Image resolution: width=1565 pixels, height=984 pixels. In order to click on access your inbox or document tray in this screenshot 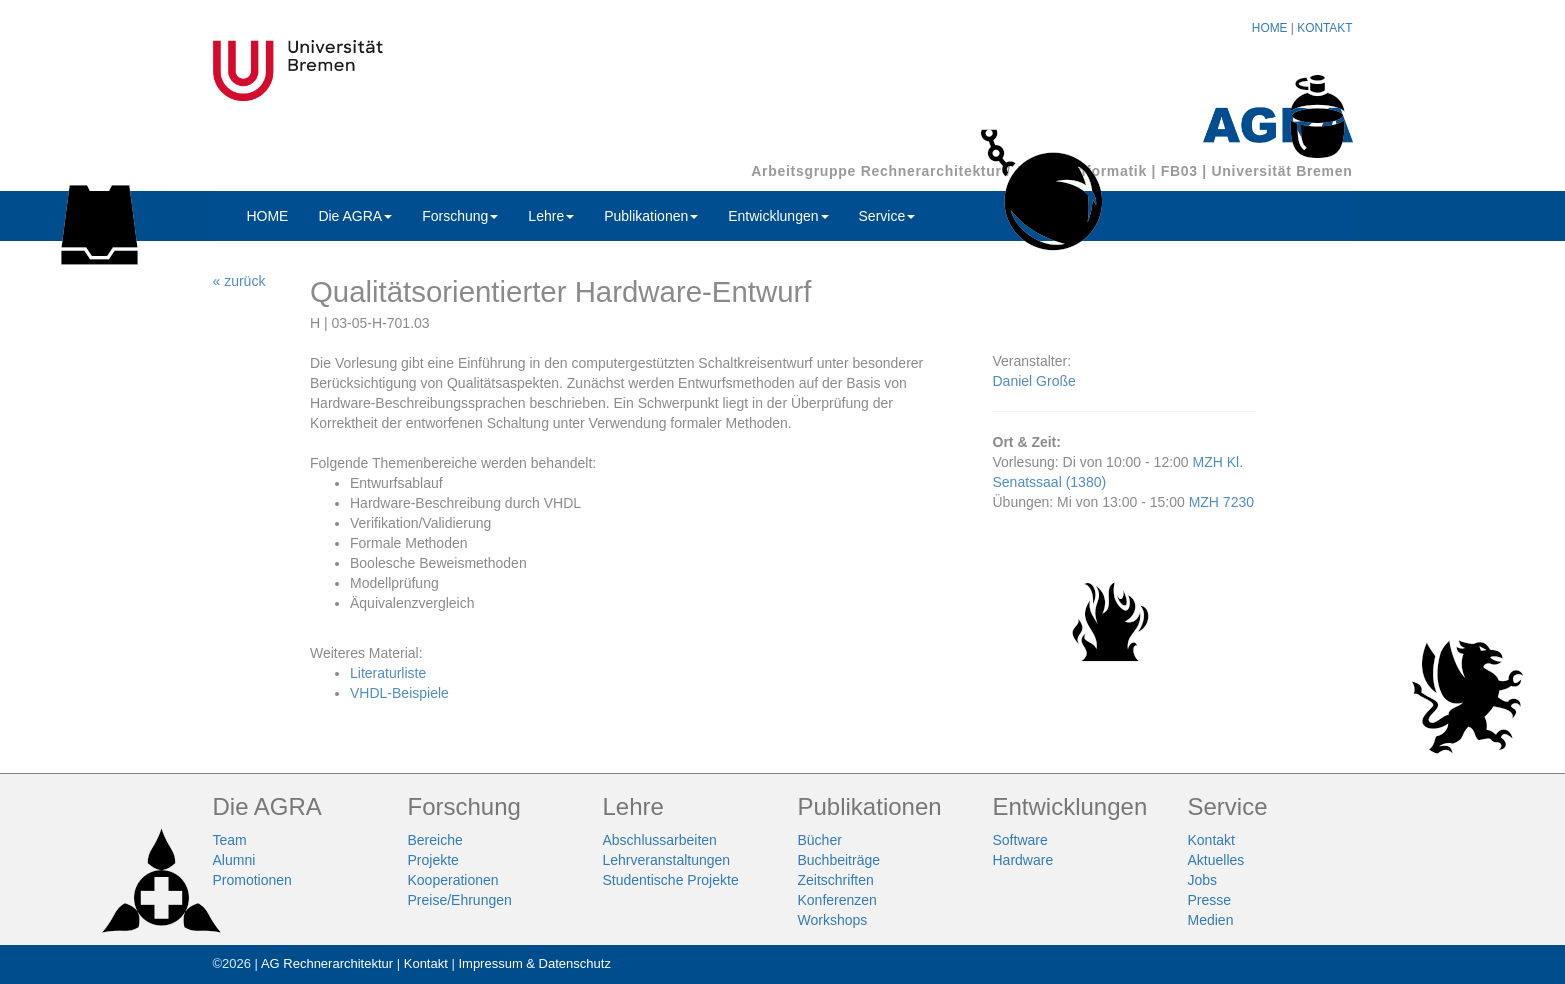, I will do `click(99, 223)`.